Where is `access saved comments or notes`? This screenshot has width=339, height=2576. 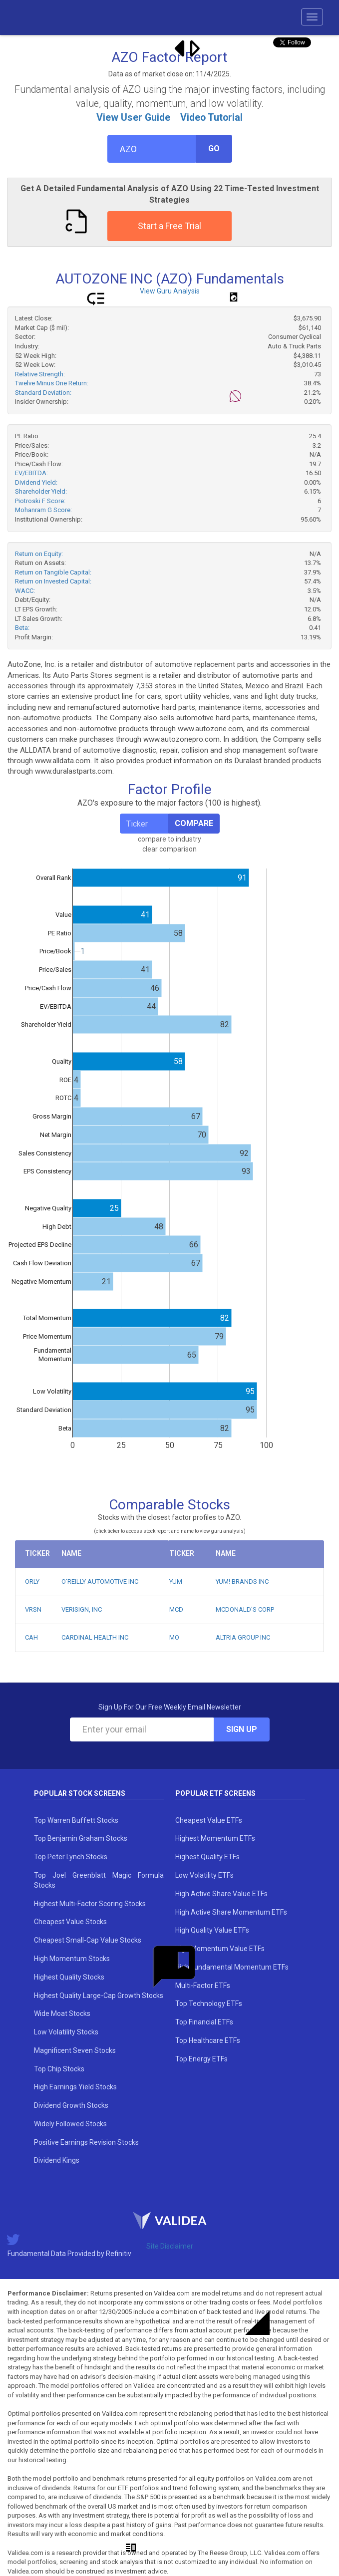 access saved comments or notes is located at coordinates (174, 1967).